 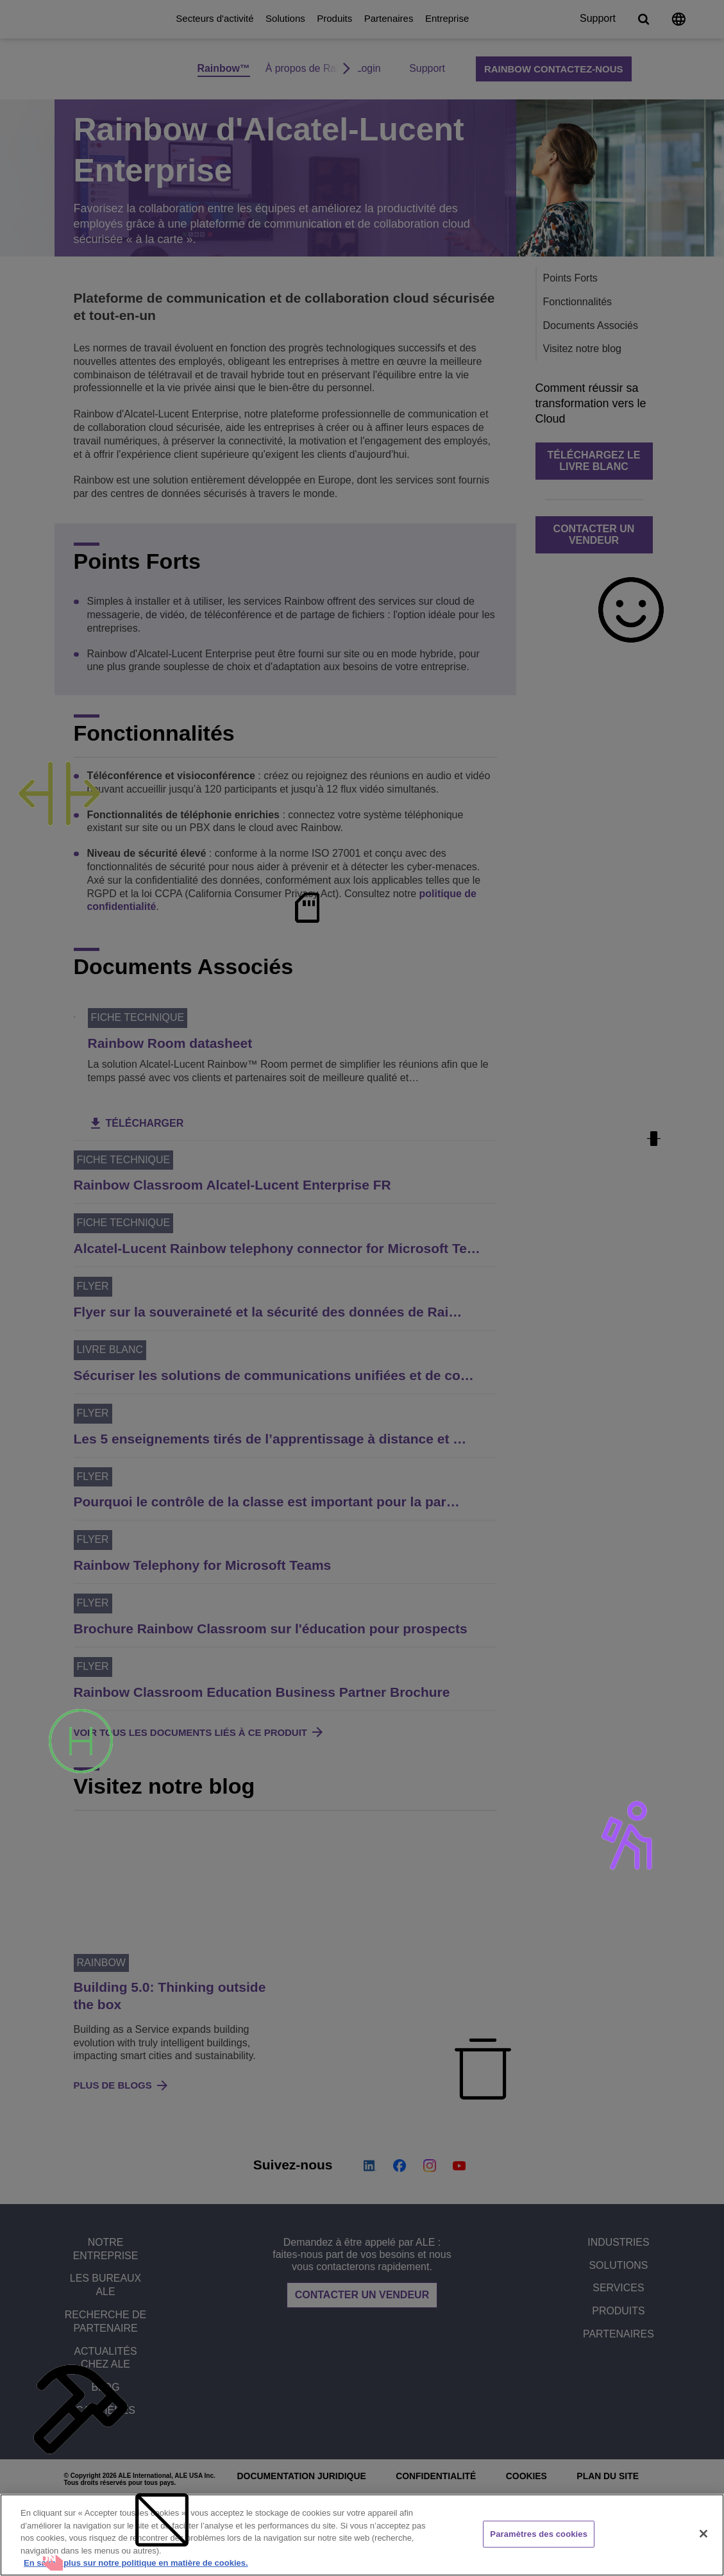 What do you see at coordinates (52, 2563) in the screenshot?
I see `visit Designer News website` at bounding box center [52, 2563].